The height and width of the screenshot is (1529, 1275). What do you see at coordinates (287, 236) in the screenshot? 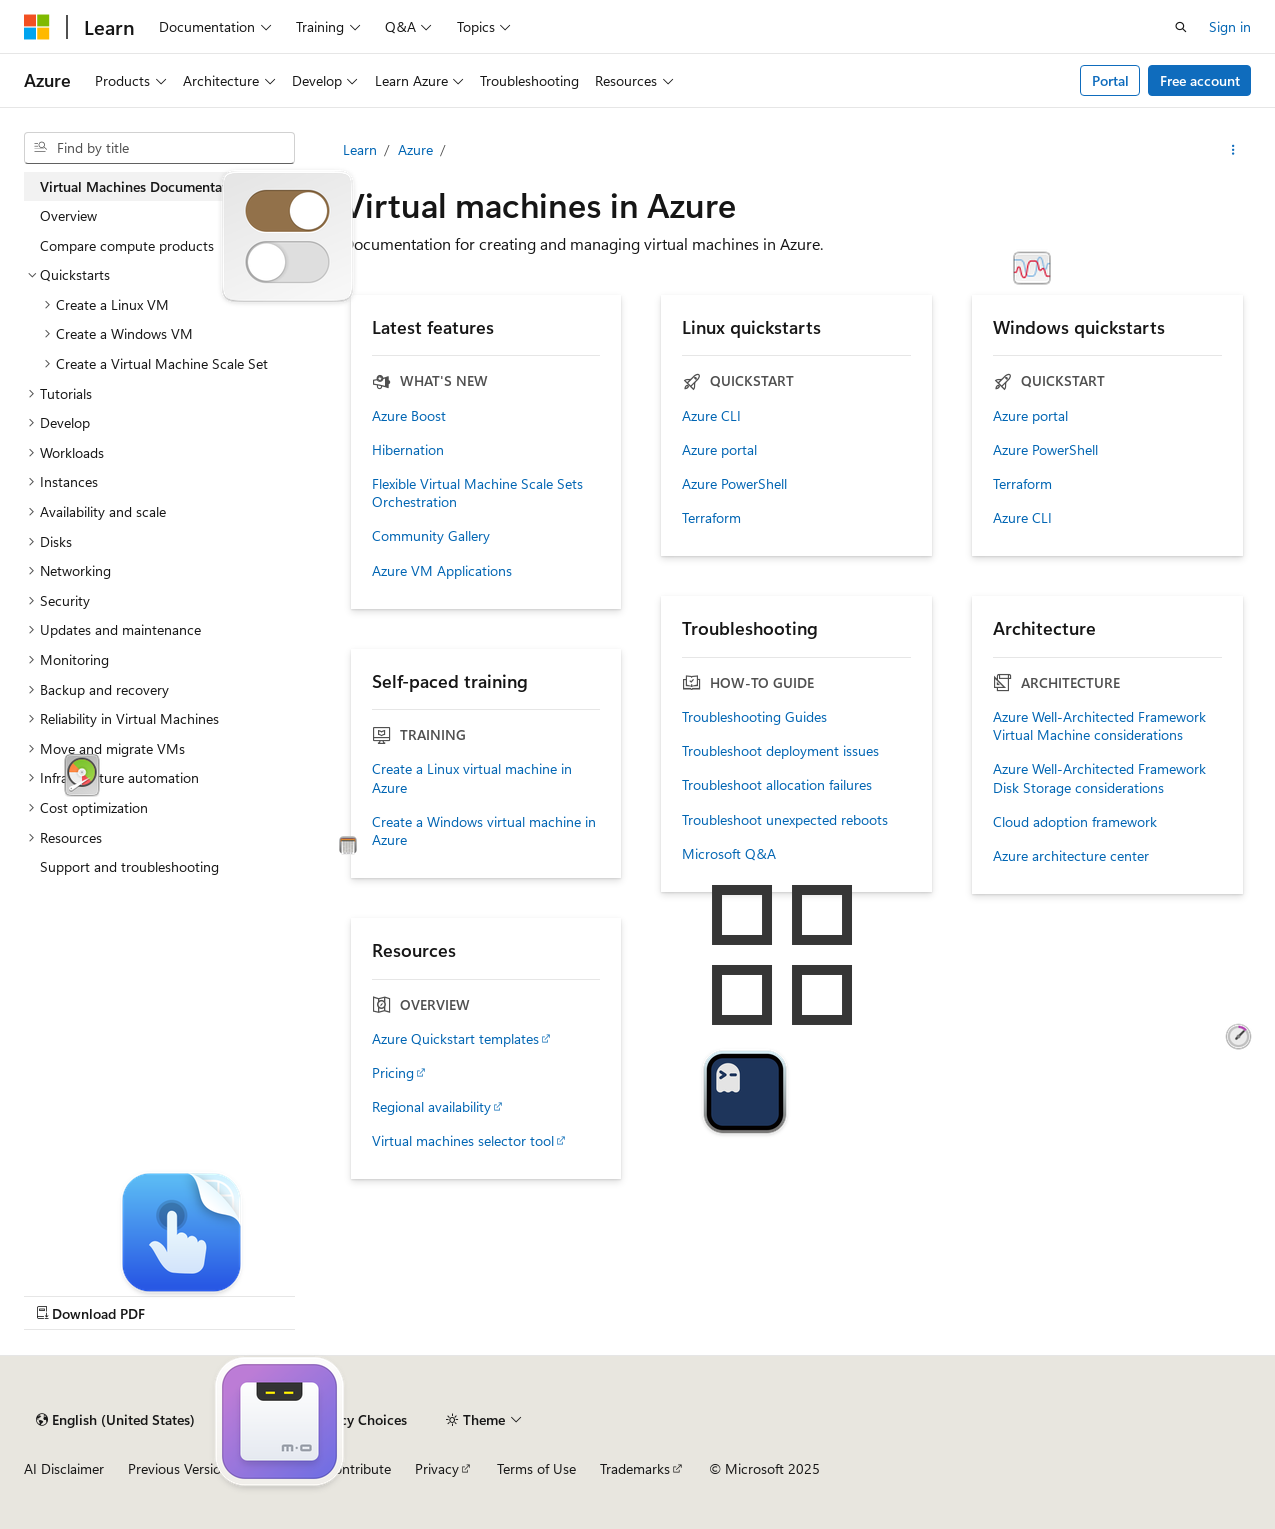
I see `open system settings or preferences` at bounding box center [287, 236].